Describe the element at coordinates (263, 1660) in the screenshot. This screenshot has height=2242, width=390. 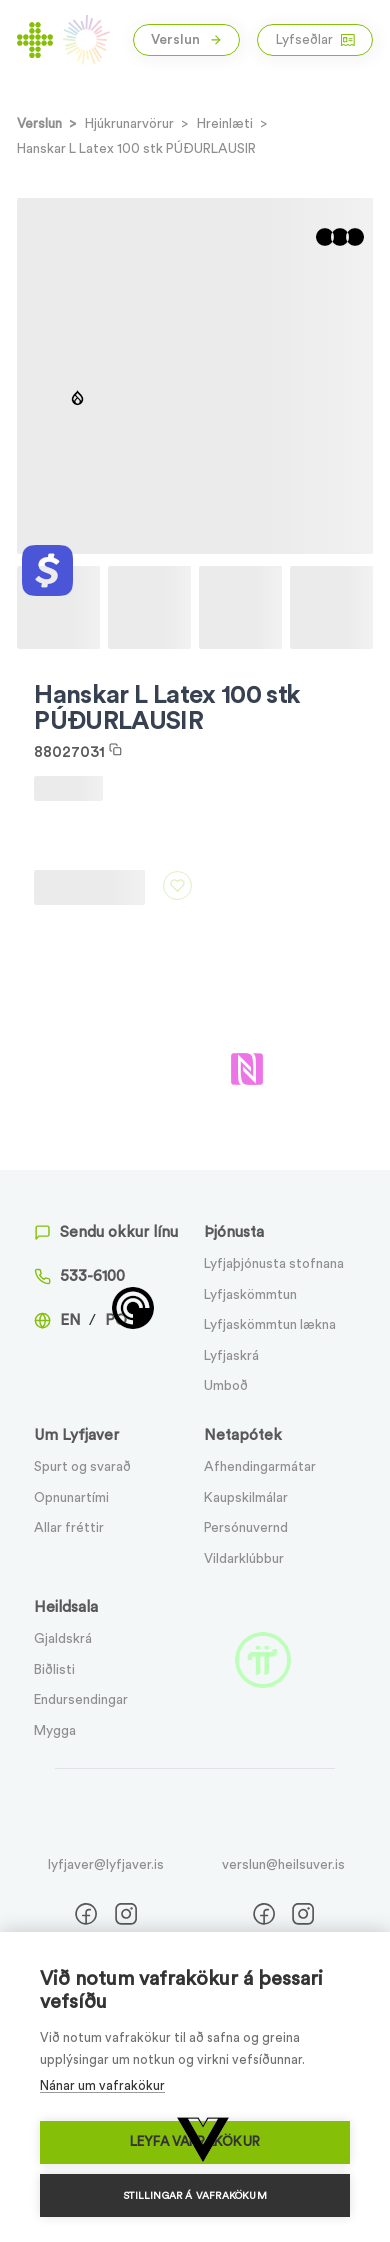
I see `pi network cryptocurrency logo` at that location.